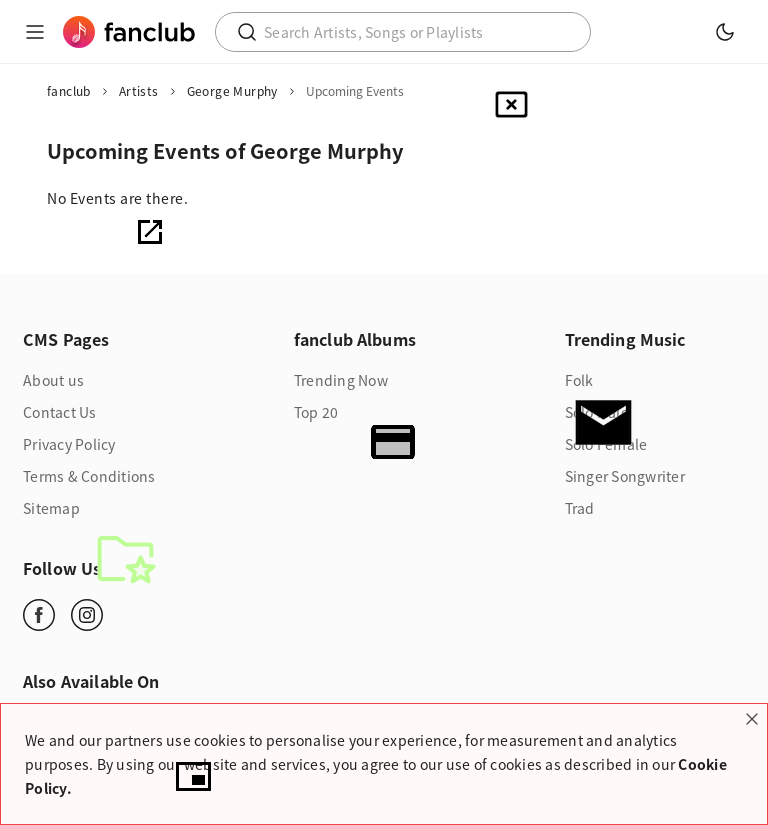  Describe the element at coordinates (393, 442) in the screenshot. I see `manage payment methods` at that location.